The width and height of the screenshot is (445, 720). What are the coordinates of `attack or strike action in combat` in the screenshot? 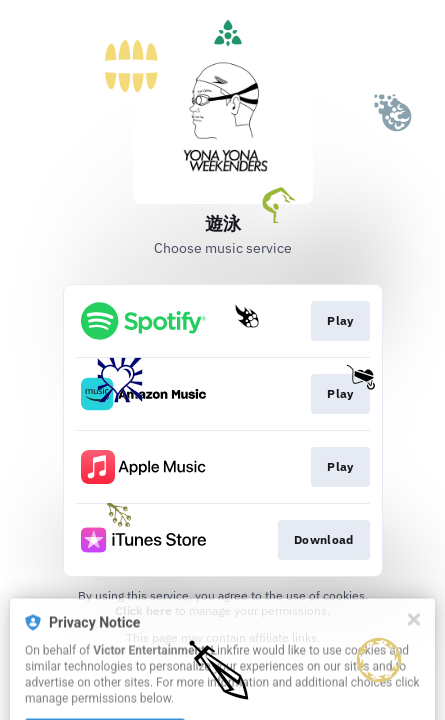 It's located at (219, 670).